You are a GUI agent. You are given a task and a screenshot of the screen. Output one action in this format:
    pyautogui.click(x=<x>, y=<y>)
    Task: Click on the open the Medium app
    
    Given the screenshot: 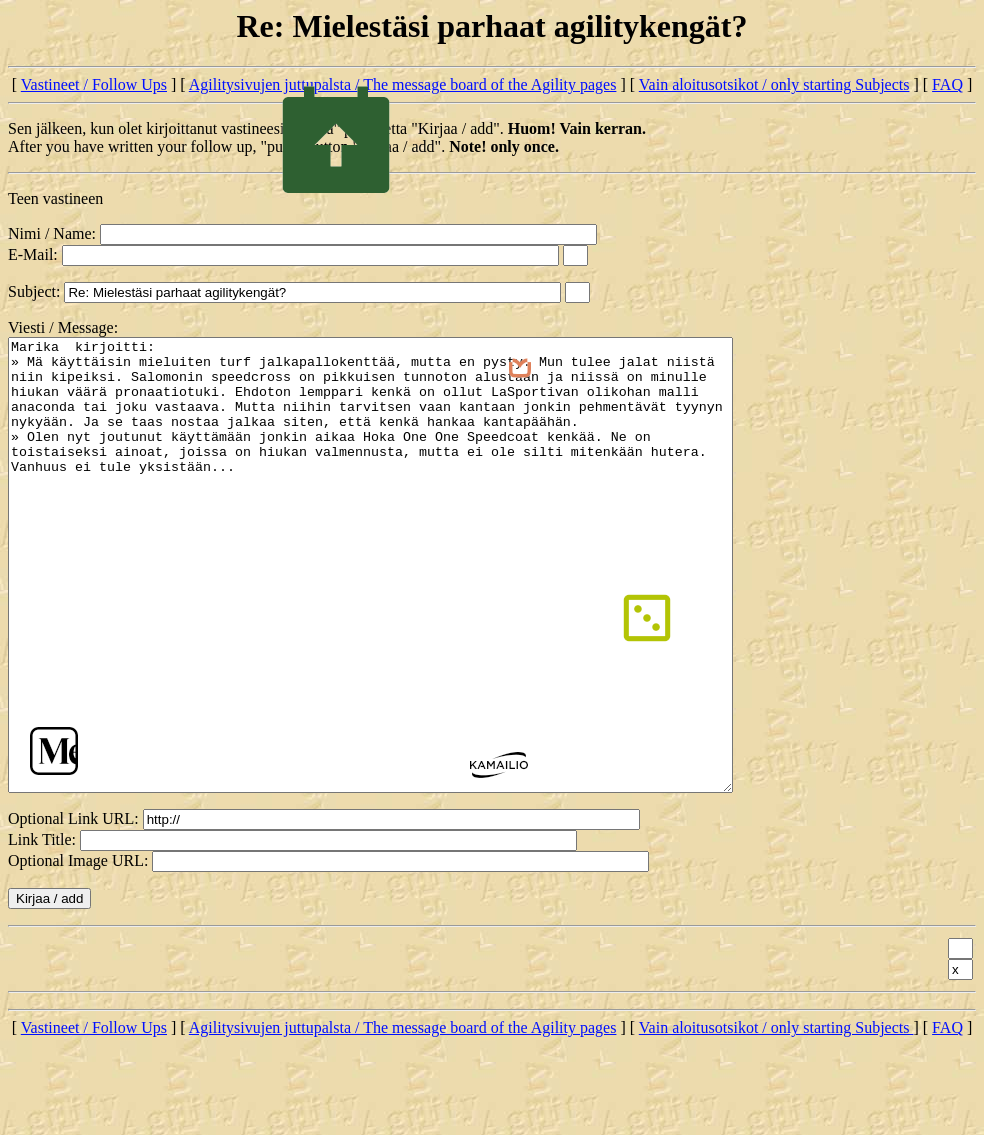 What is the action you would take?
    pyautogui.click(x=54, y=751)
    